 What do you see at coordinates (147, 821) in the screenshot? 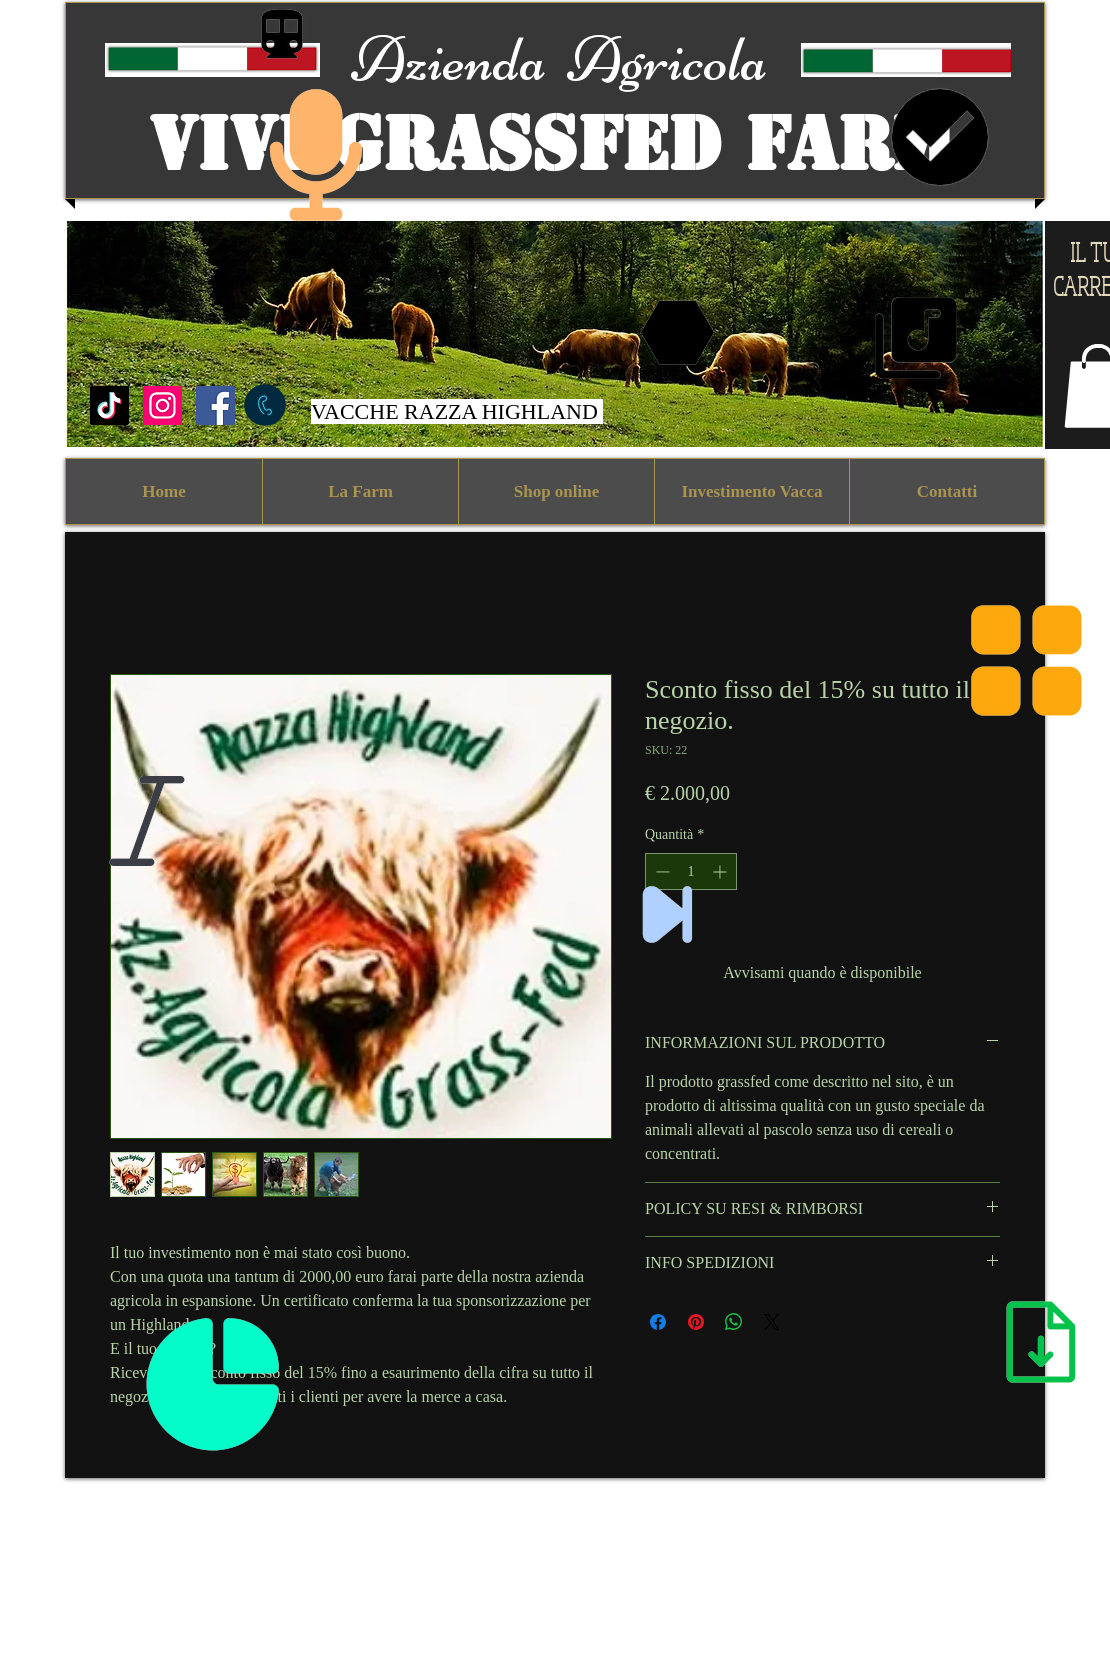
I see `apply italic formatting to selected text` at bounding box center [147, 821].